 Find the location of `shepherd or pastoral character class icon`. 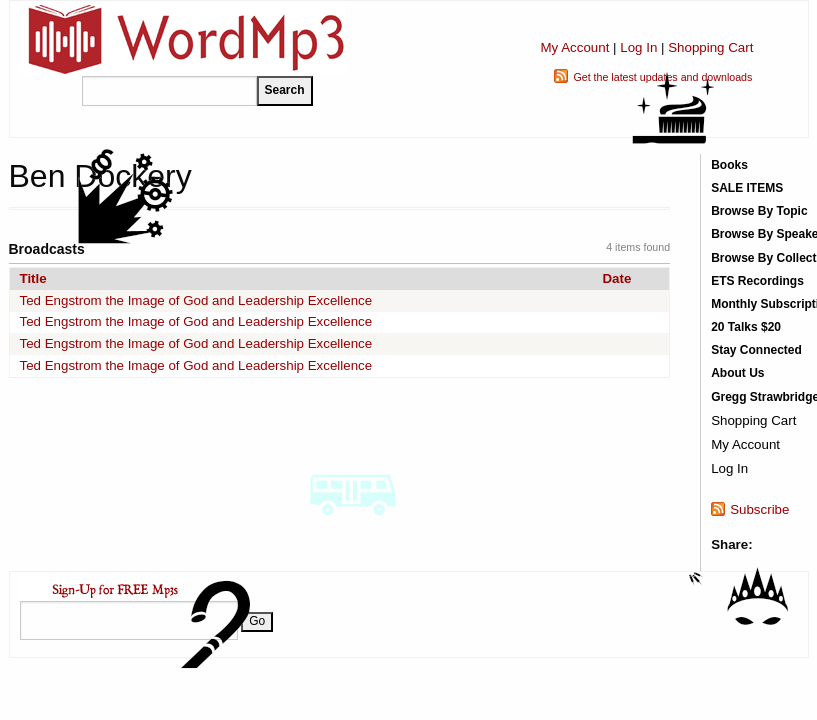

shepherd or pastoral character class icon is located at coordinates (215, 624).